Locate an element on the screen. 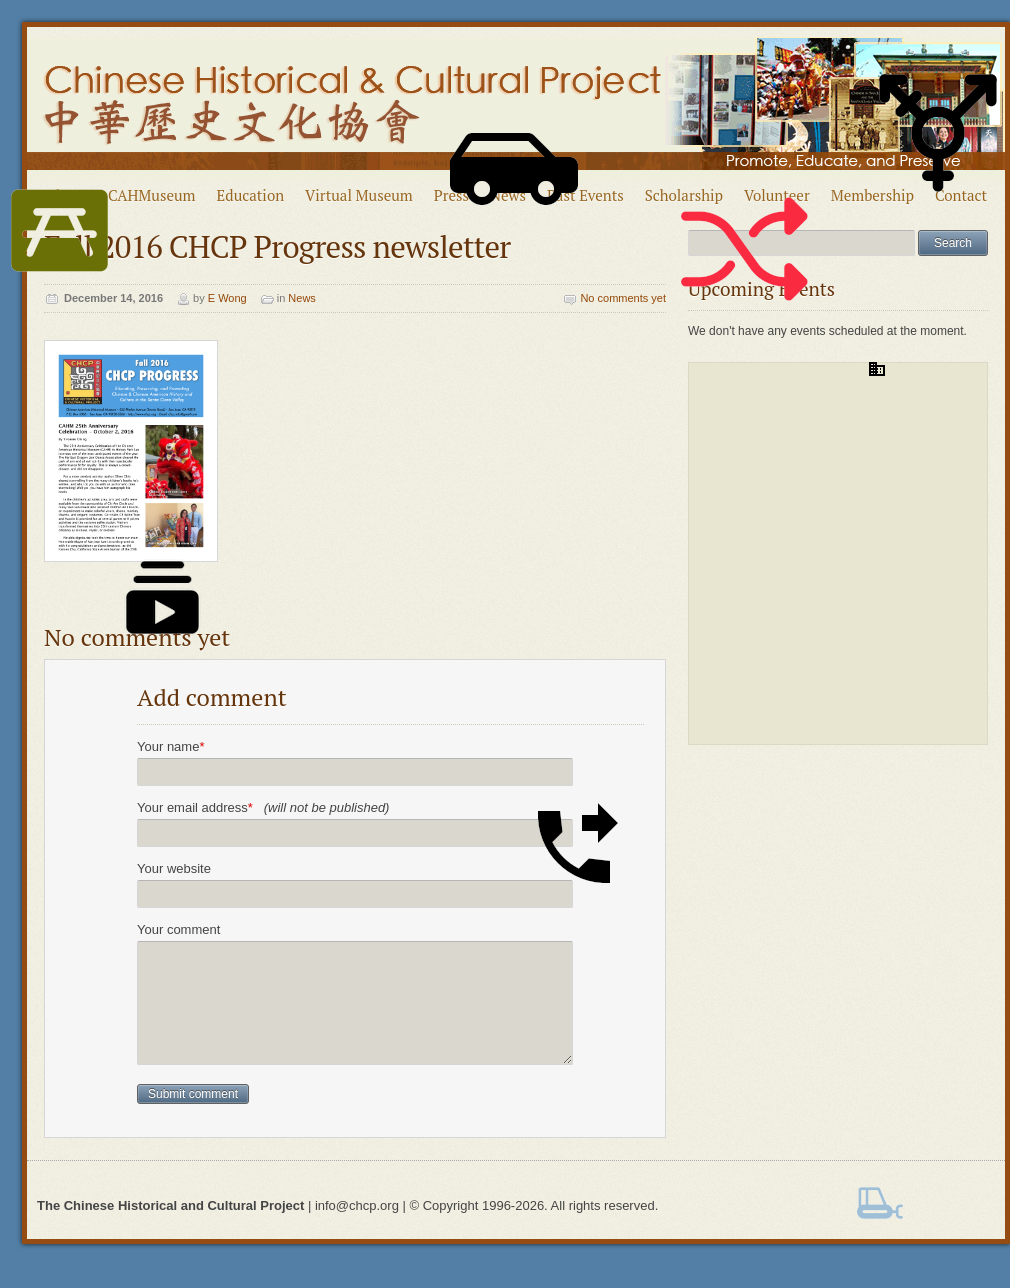  shuffle or randomize playback order is located at coordinates (742, 249).